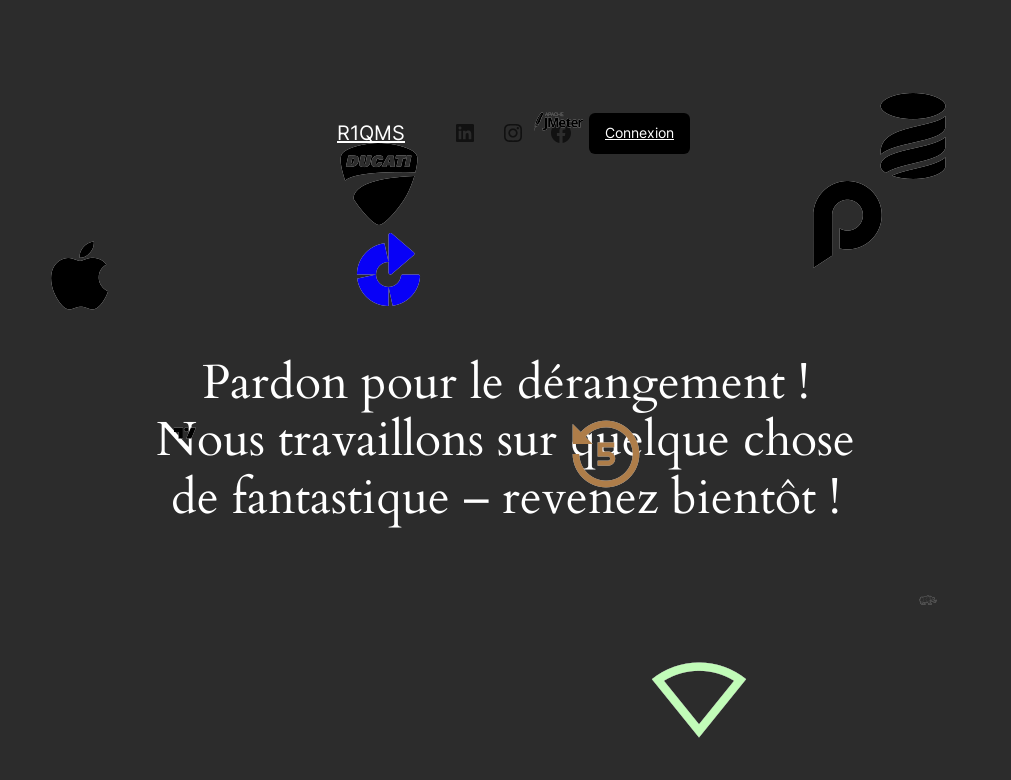 This screenshot has height=780, width=1011. What do you see at coordinates (379, 184) in the screenshot?
I see `Ducati brand logo` at bounding box center [379, 184].